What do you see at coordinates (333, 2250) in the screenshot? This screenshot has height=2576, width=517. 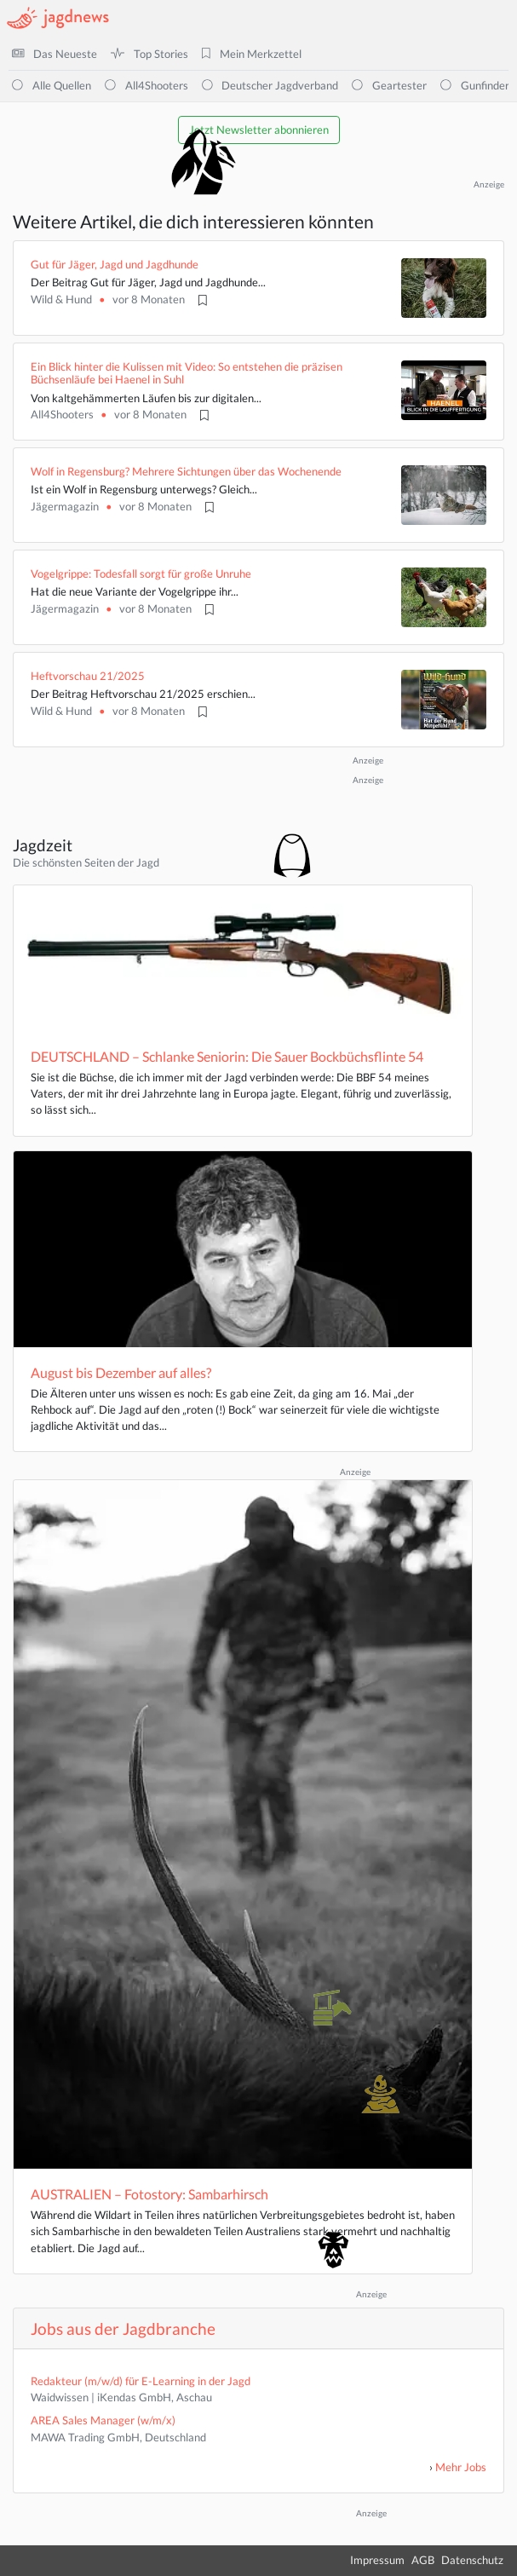 I see `indicates a death or game over state` at bounding box center [333, 2250].